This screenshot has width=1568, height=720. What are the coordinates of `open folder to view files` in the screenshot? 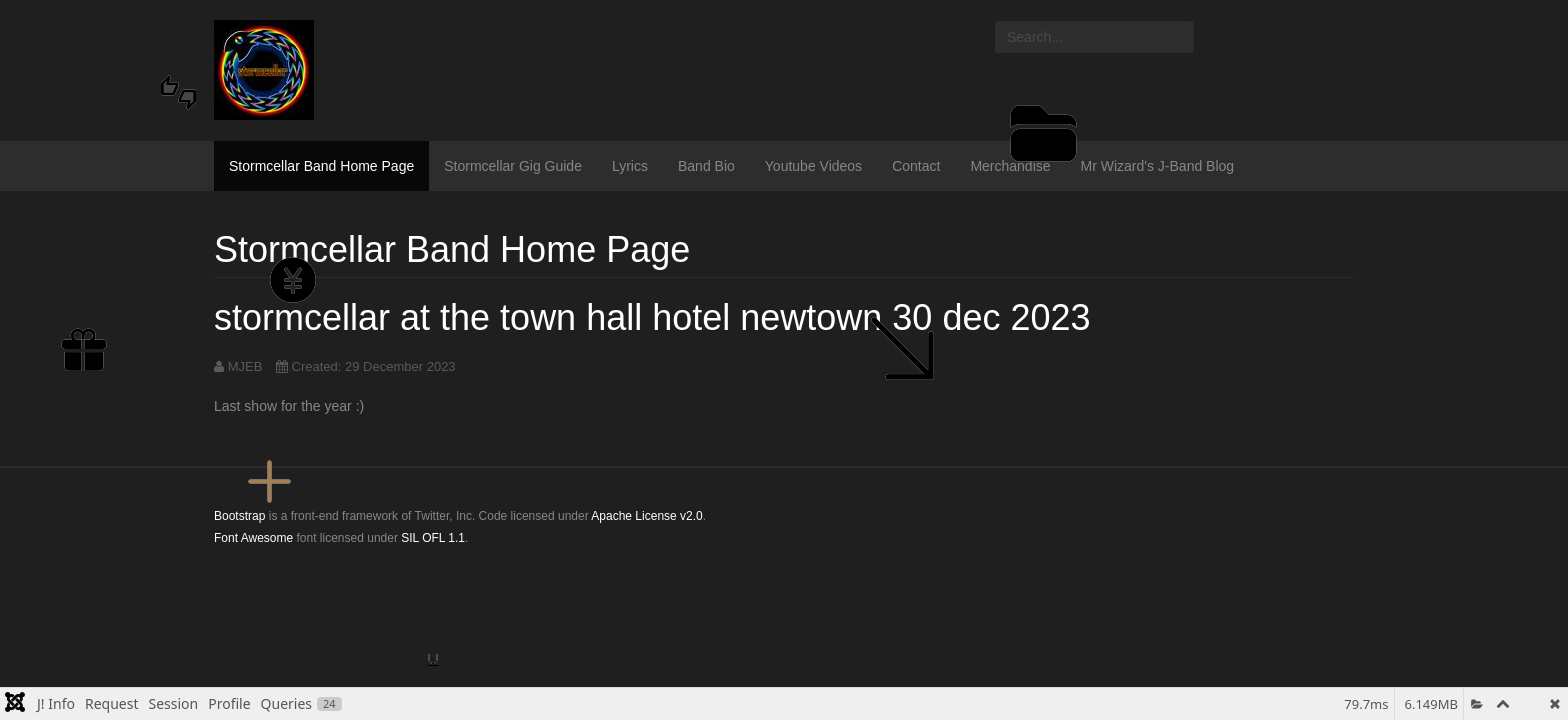 It's located at (1043, 133).